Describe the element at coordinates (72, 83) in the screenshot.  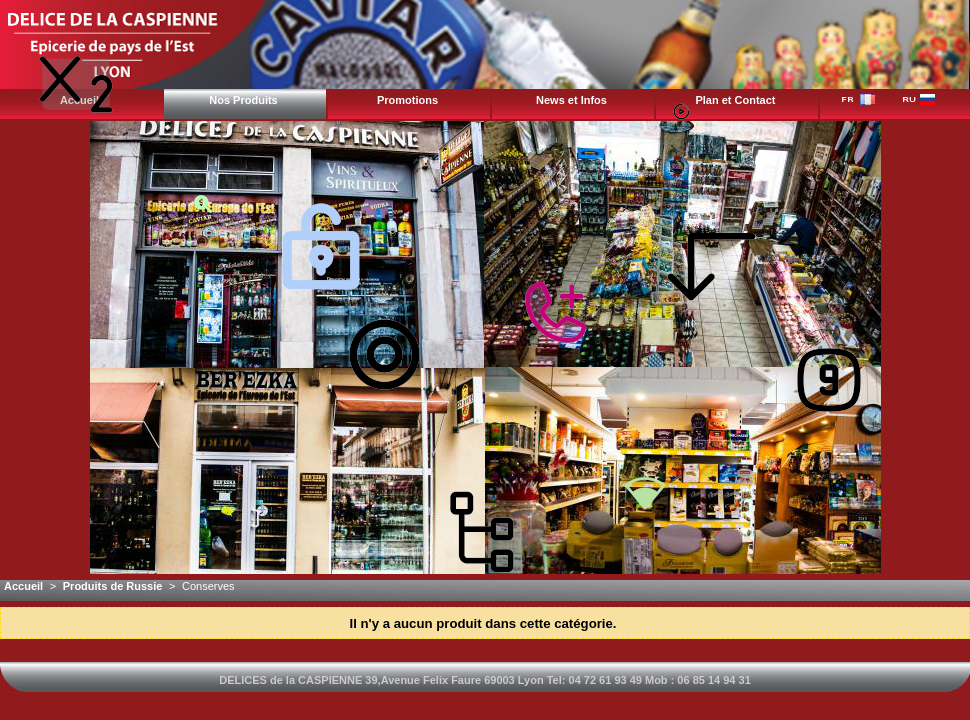
I see `apply subscript formatting to selected text` at that location.